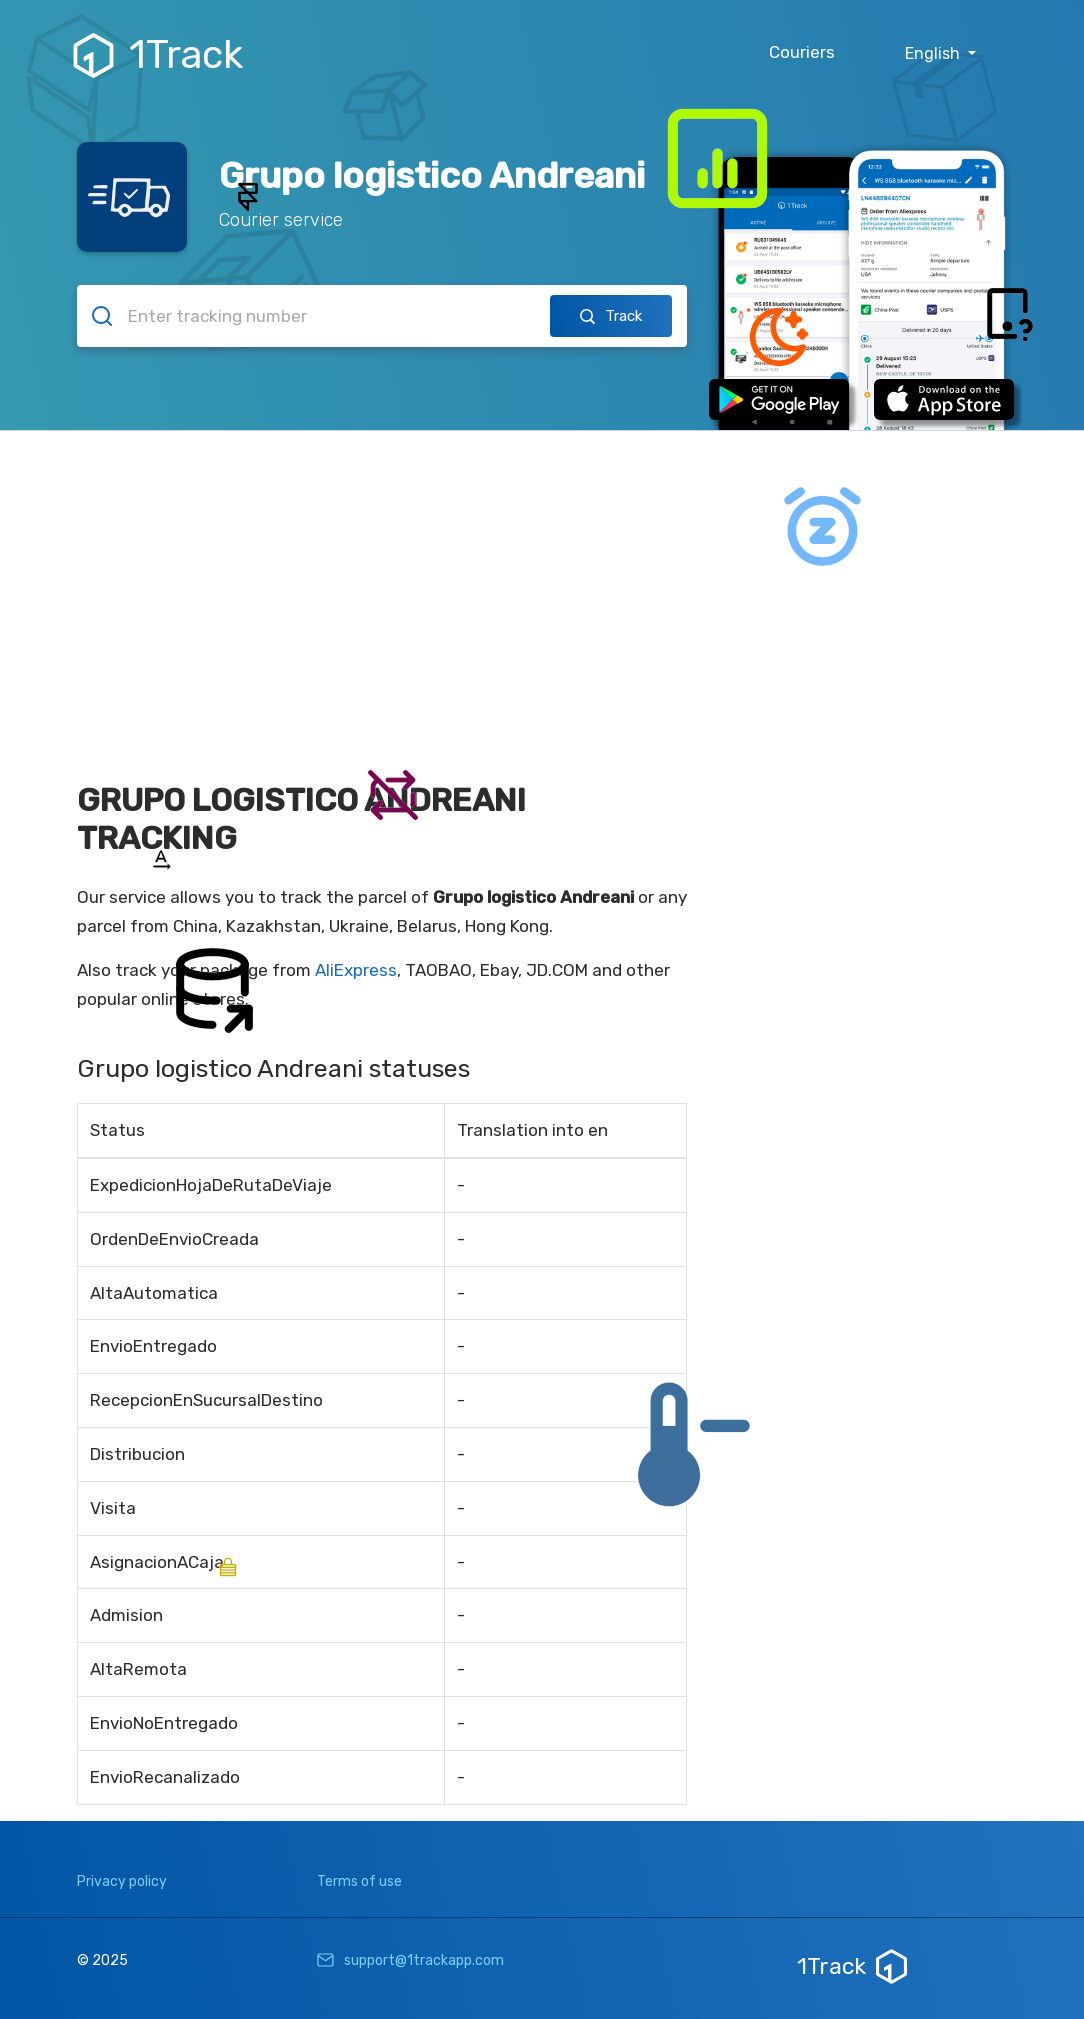 The image size is (1084, 2019). I want to click on indicates secure or encrypted content, so click(228, 1568).